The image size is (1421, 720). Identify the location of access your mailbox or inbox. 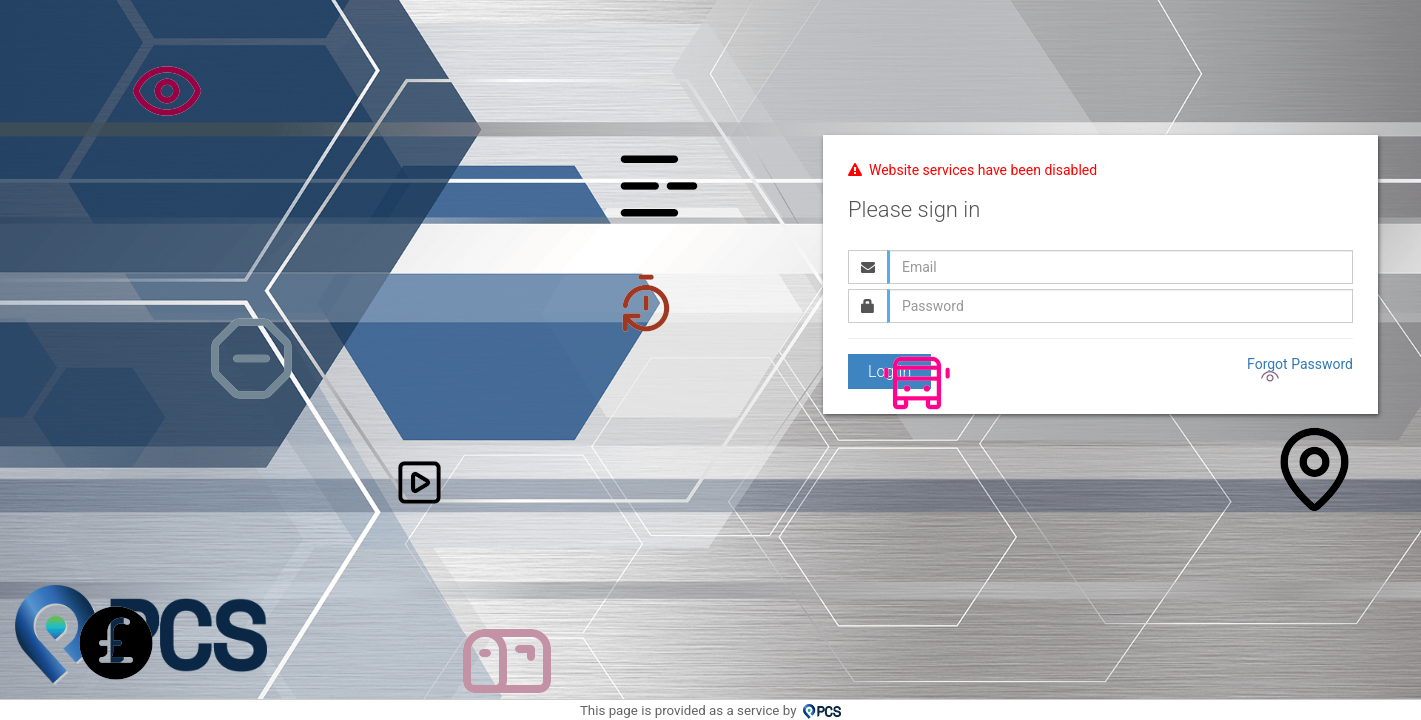
(507, 661).